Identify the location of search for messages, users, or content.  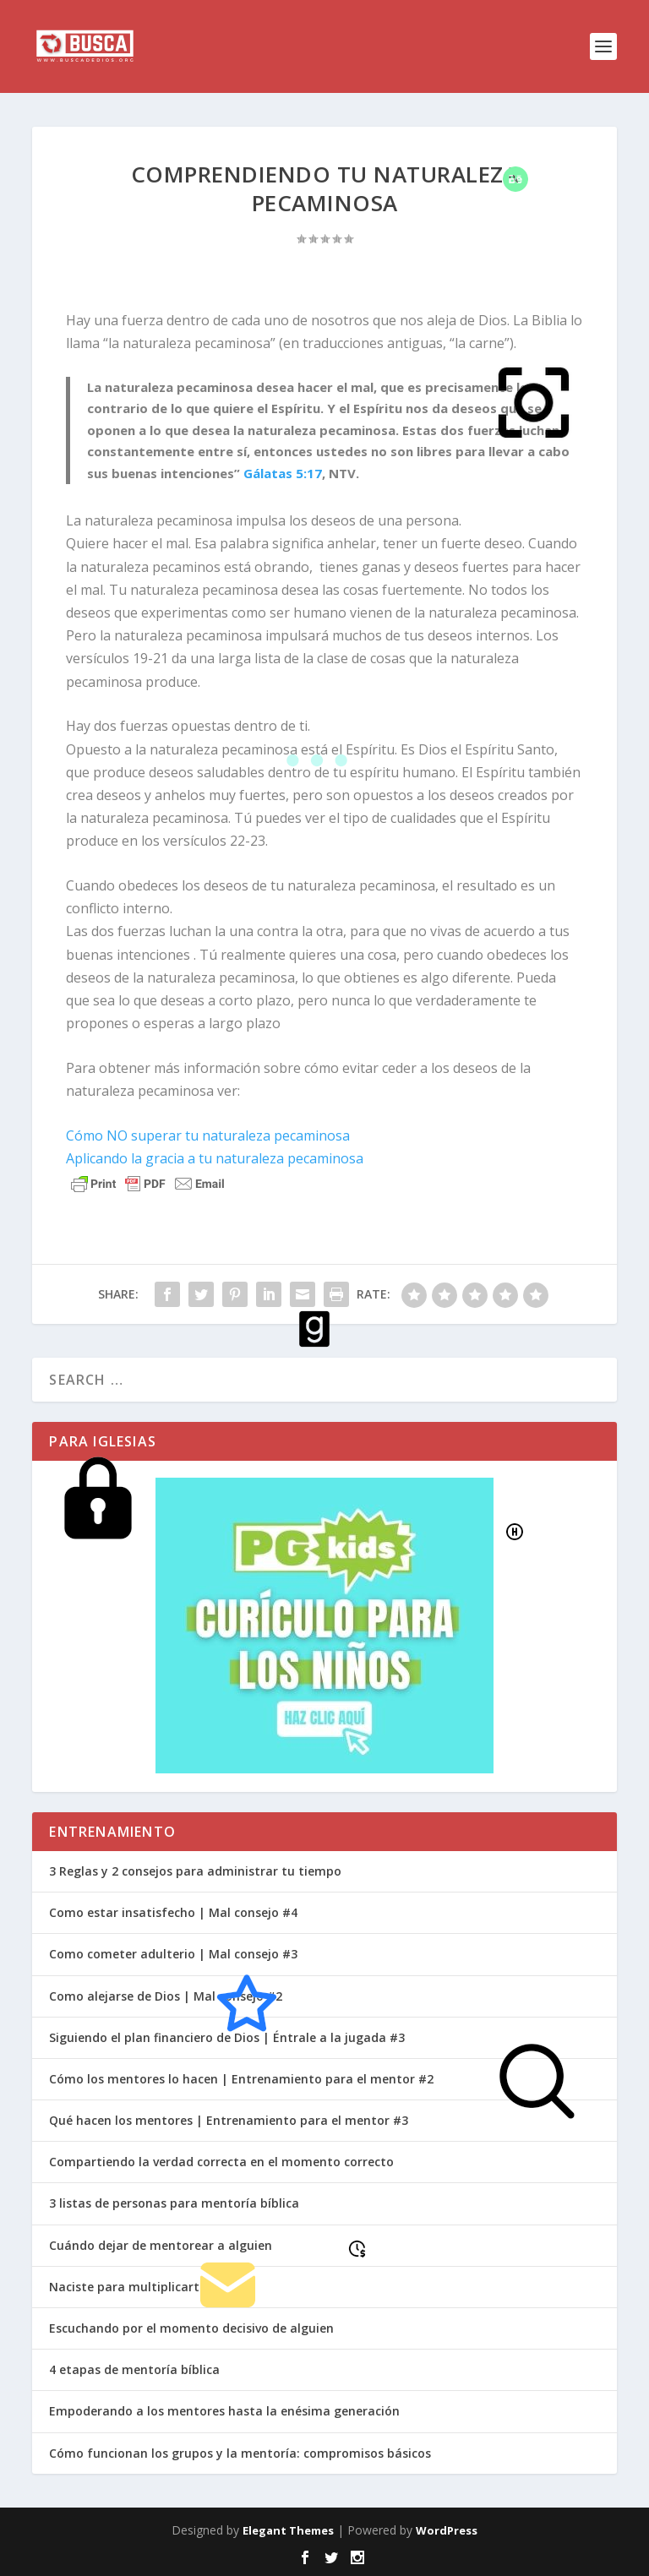
(538, 2083).